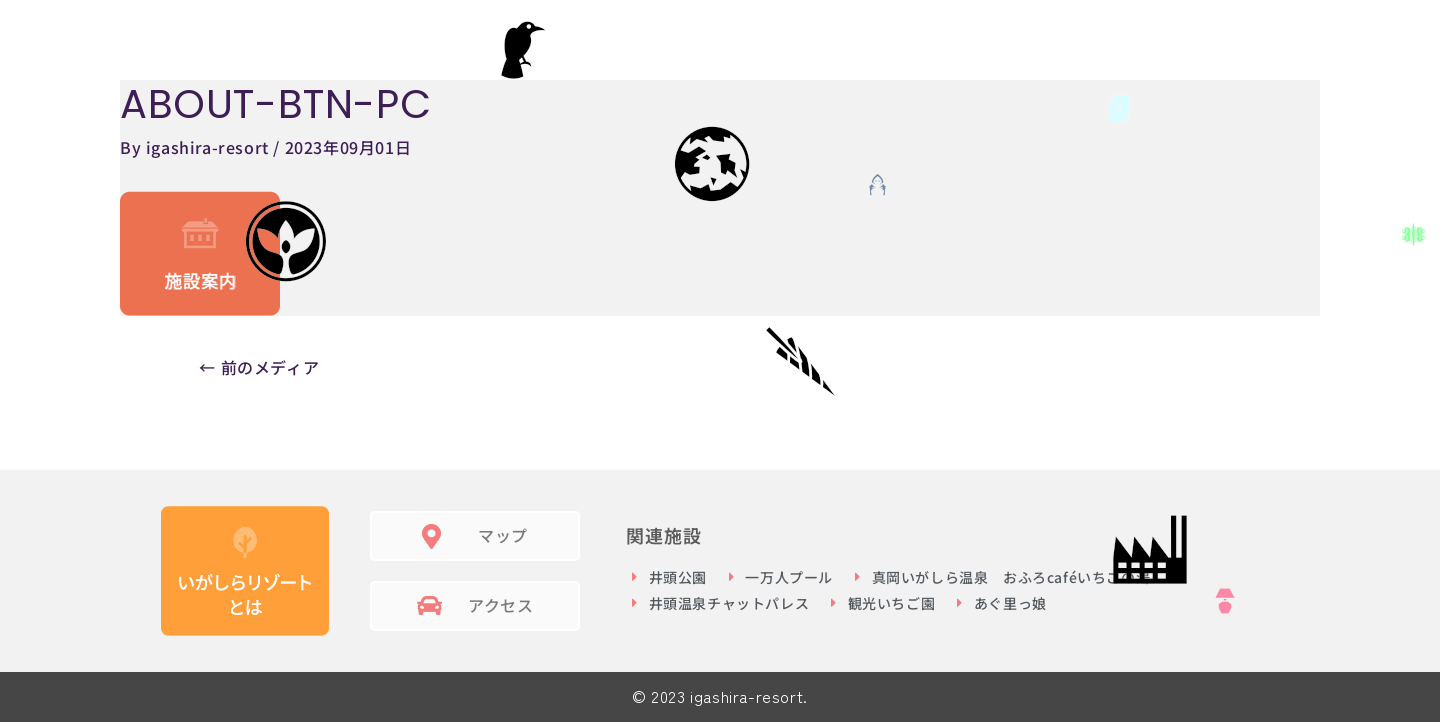 The width and height of the screenshot is (1440, 722). I want to click on indicates a coiled nail or screw fastener item, so click(800, 361).